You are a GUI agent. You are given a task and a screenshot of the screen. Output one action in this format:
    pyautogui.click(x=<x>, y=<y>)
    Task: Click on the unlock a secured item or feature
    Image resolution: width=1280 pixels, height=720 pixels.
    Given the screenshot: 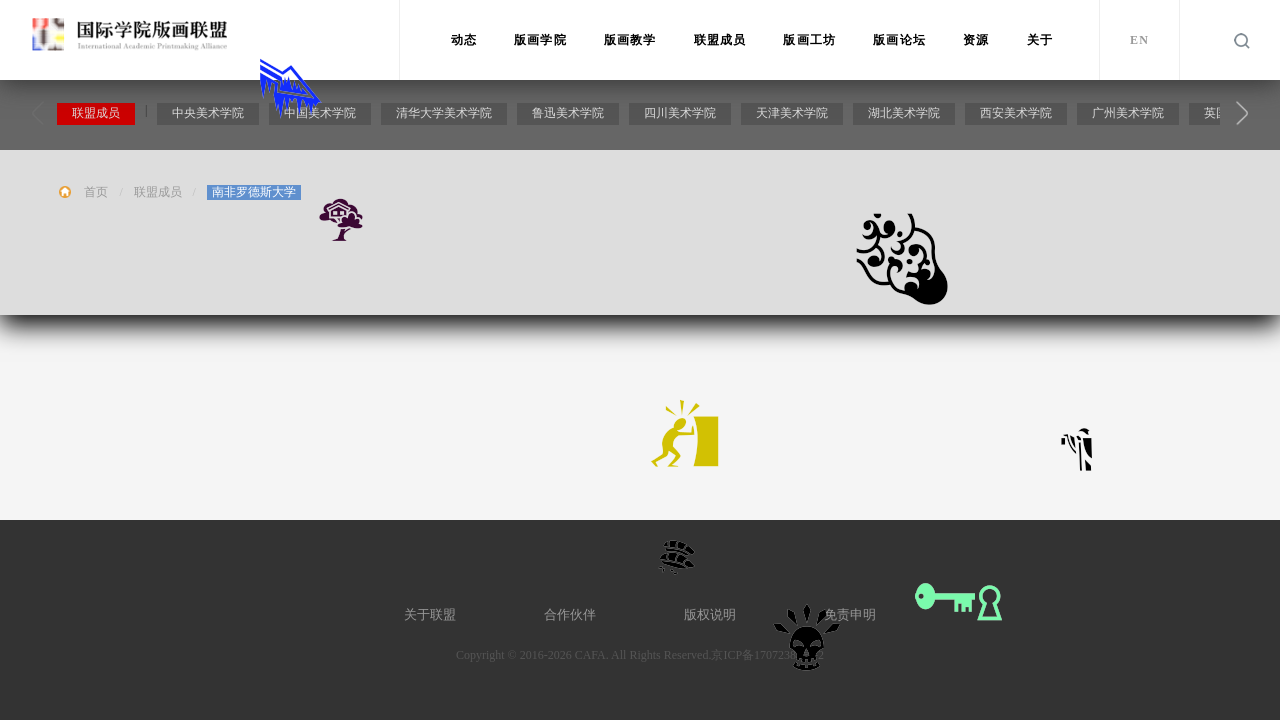 What is the action you would take?
    pyautogui.click(x=958, y=601)
    